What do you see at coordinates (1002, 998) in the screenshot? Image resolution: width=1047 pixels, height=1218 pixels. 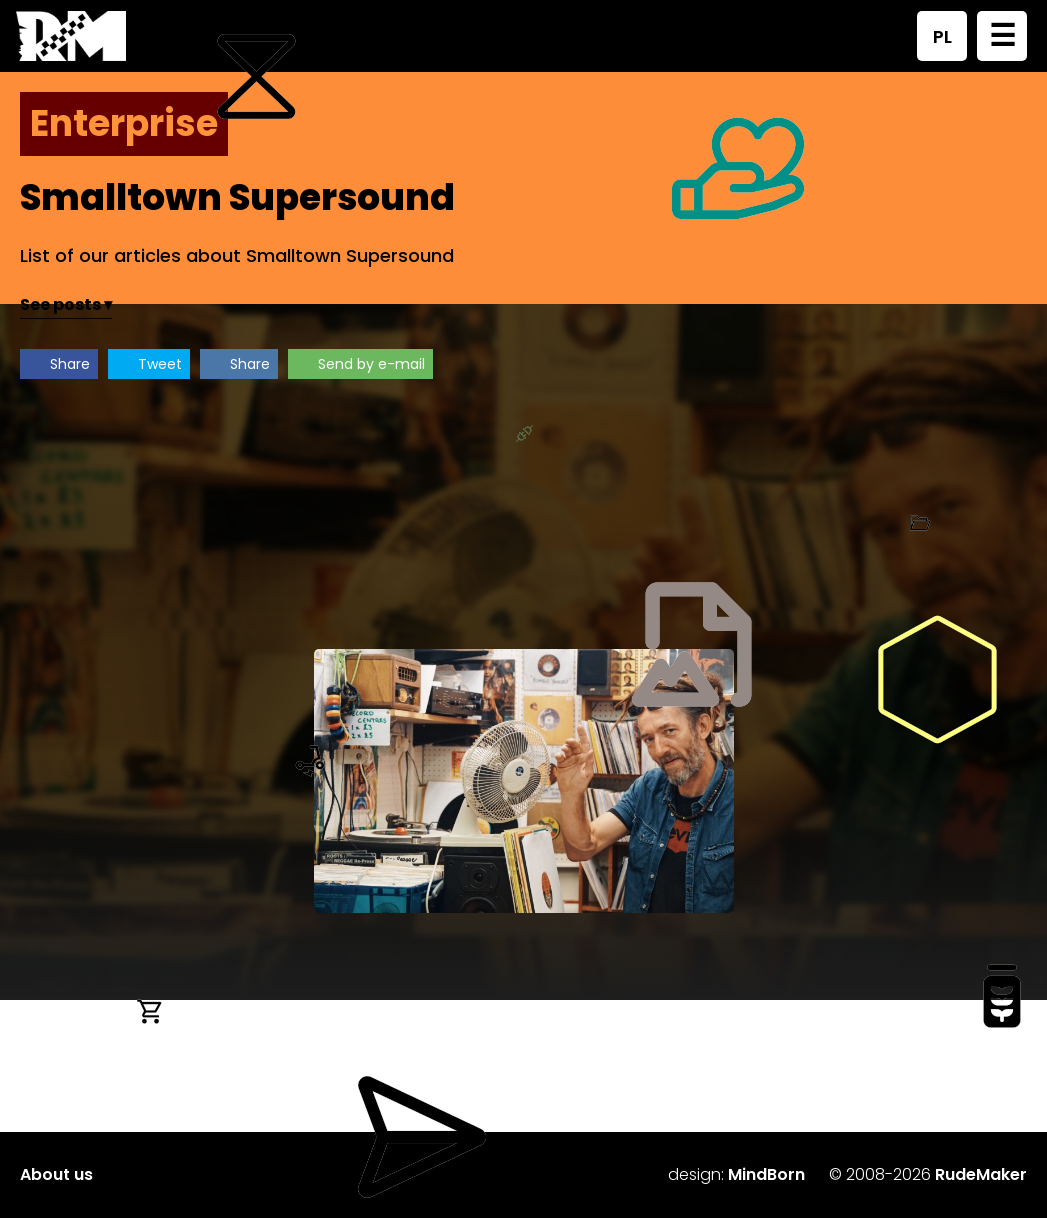 I see `view stored grain or wheat inventory` at bounding box center [1002, 998].